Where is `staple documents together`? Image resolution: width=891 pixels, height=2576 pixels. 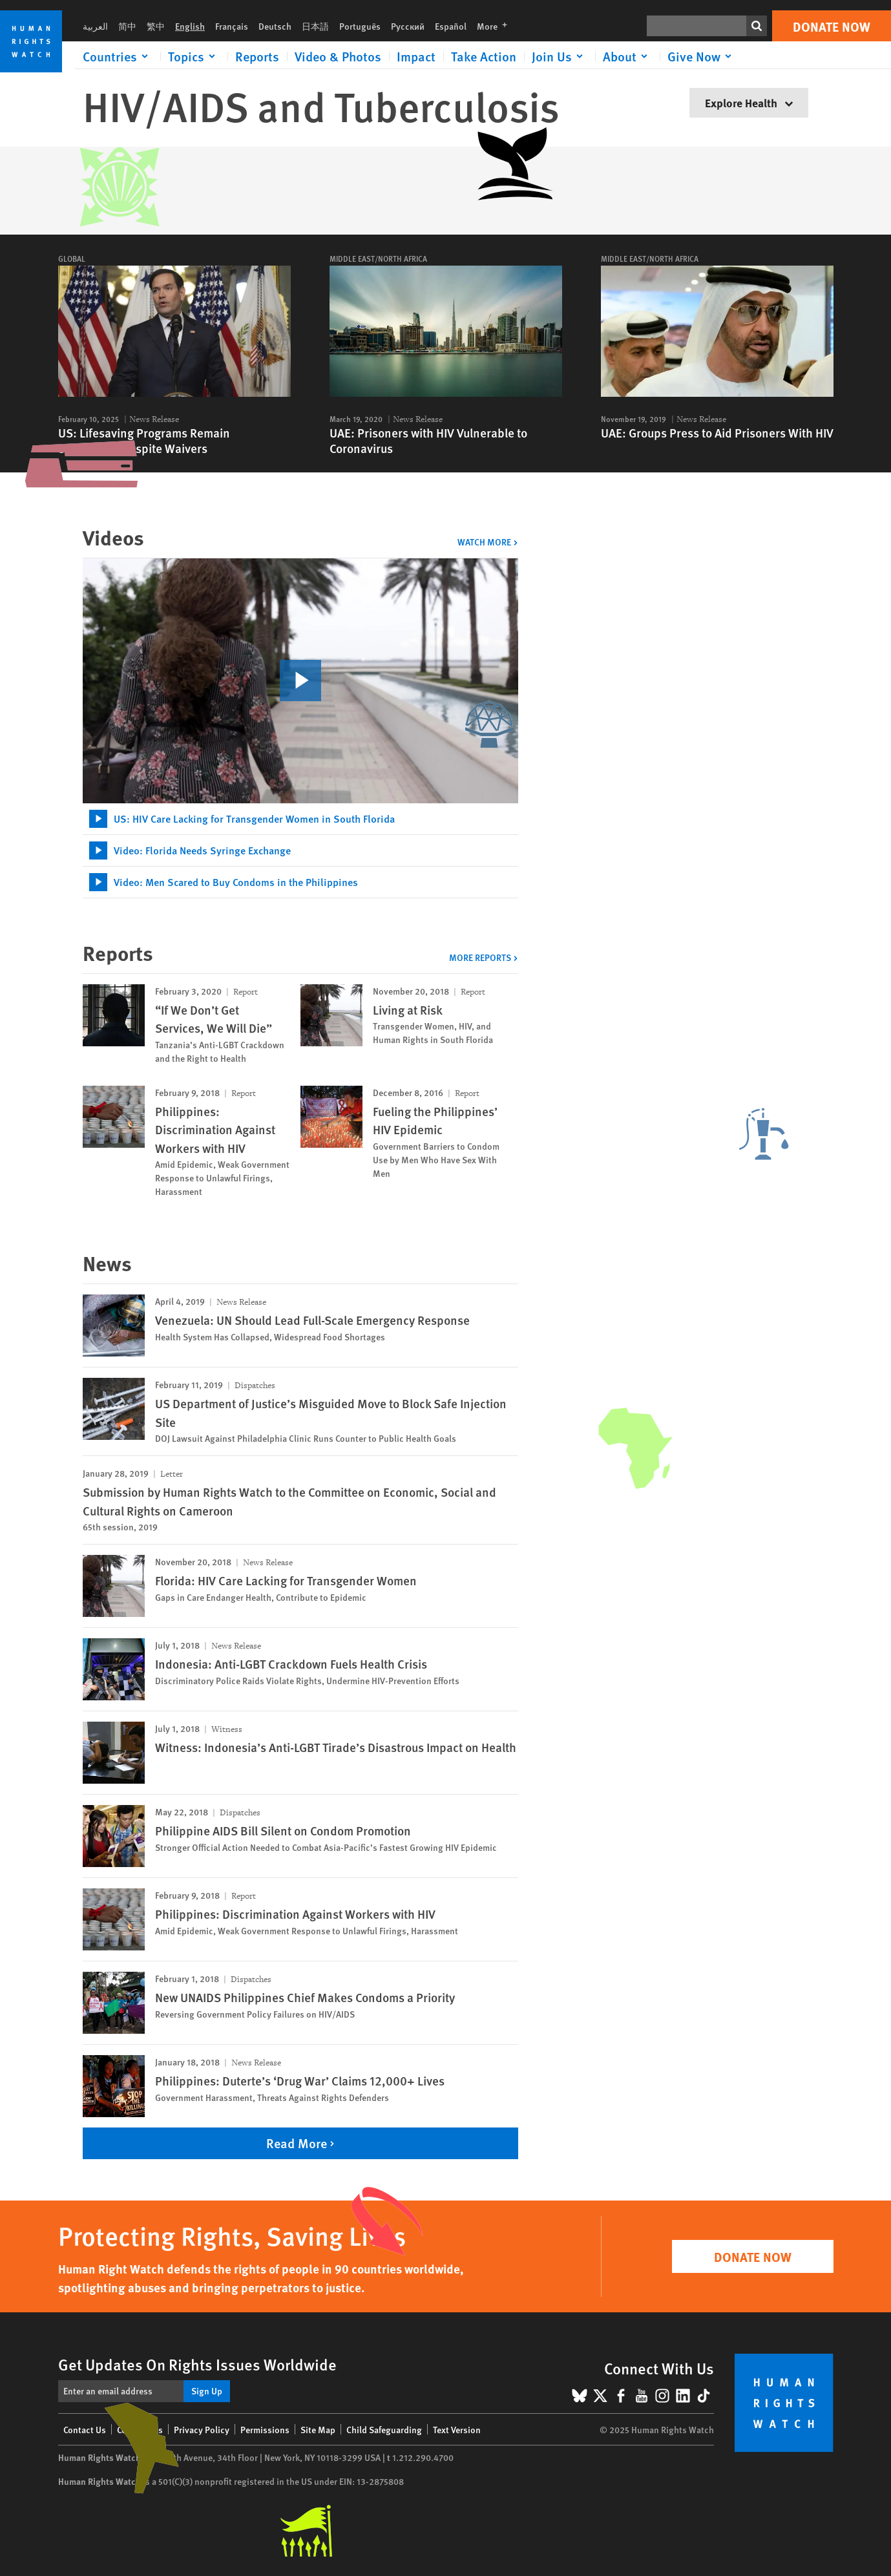
staple documents together is located at coordinates (81, 455).